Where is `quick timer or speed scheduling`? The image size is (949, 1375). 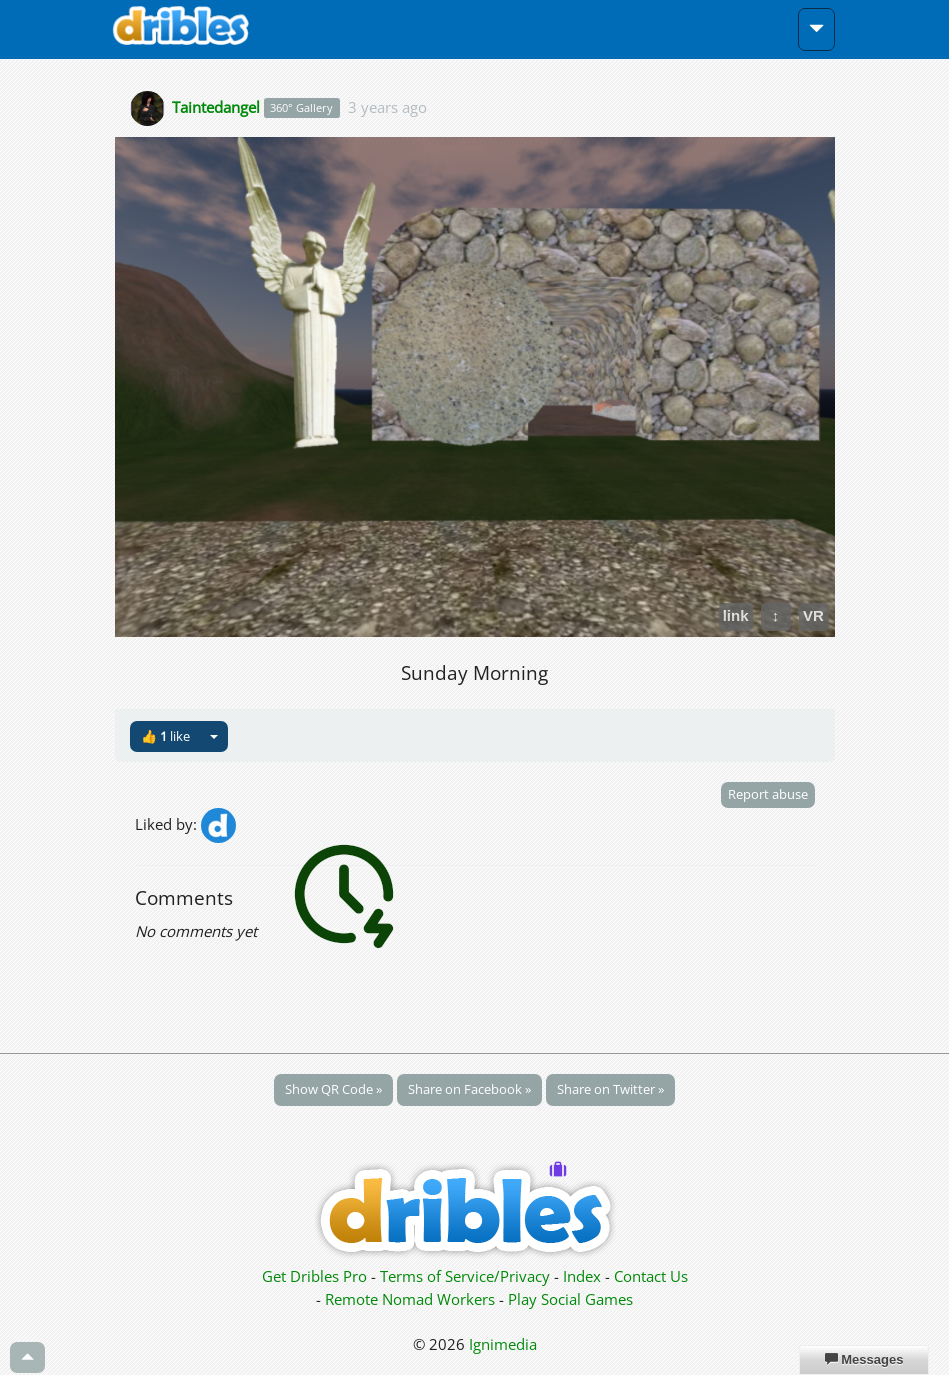
quick timer or speed scheduling is located at coordinates (344, 894).